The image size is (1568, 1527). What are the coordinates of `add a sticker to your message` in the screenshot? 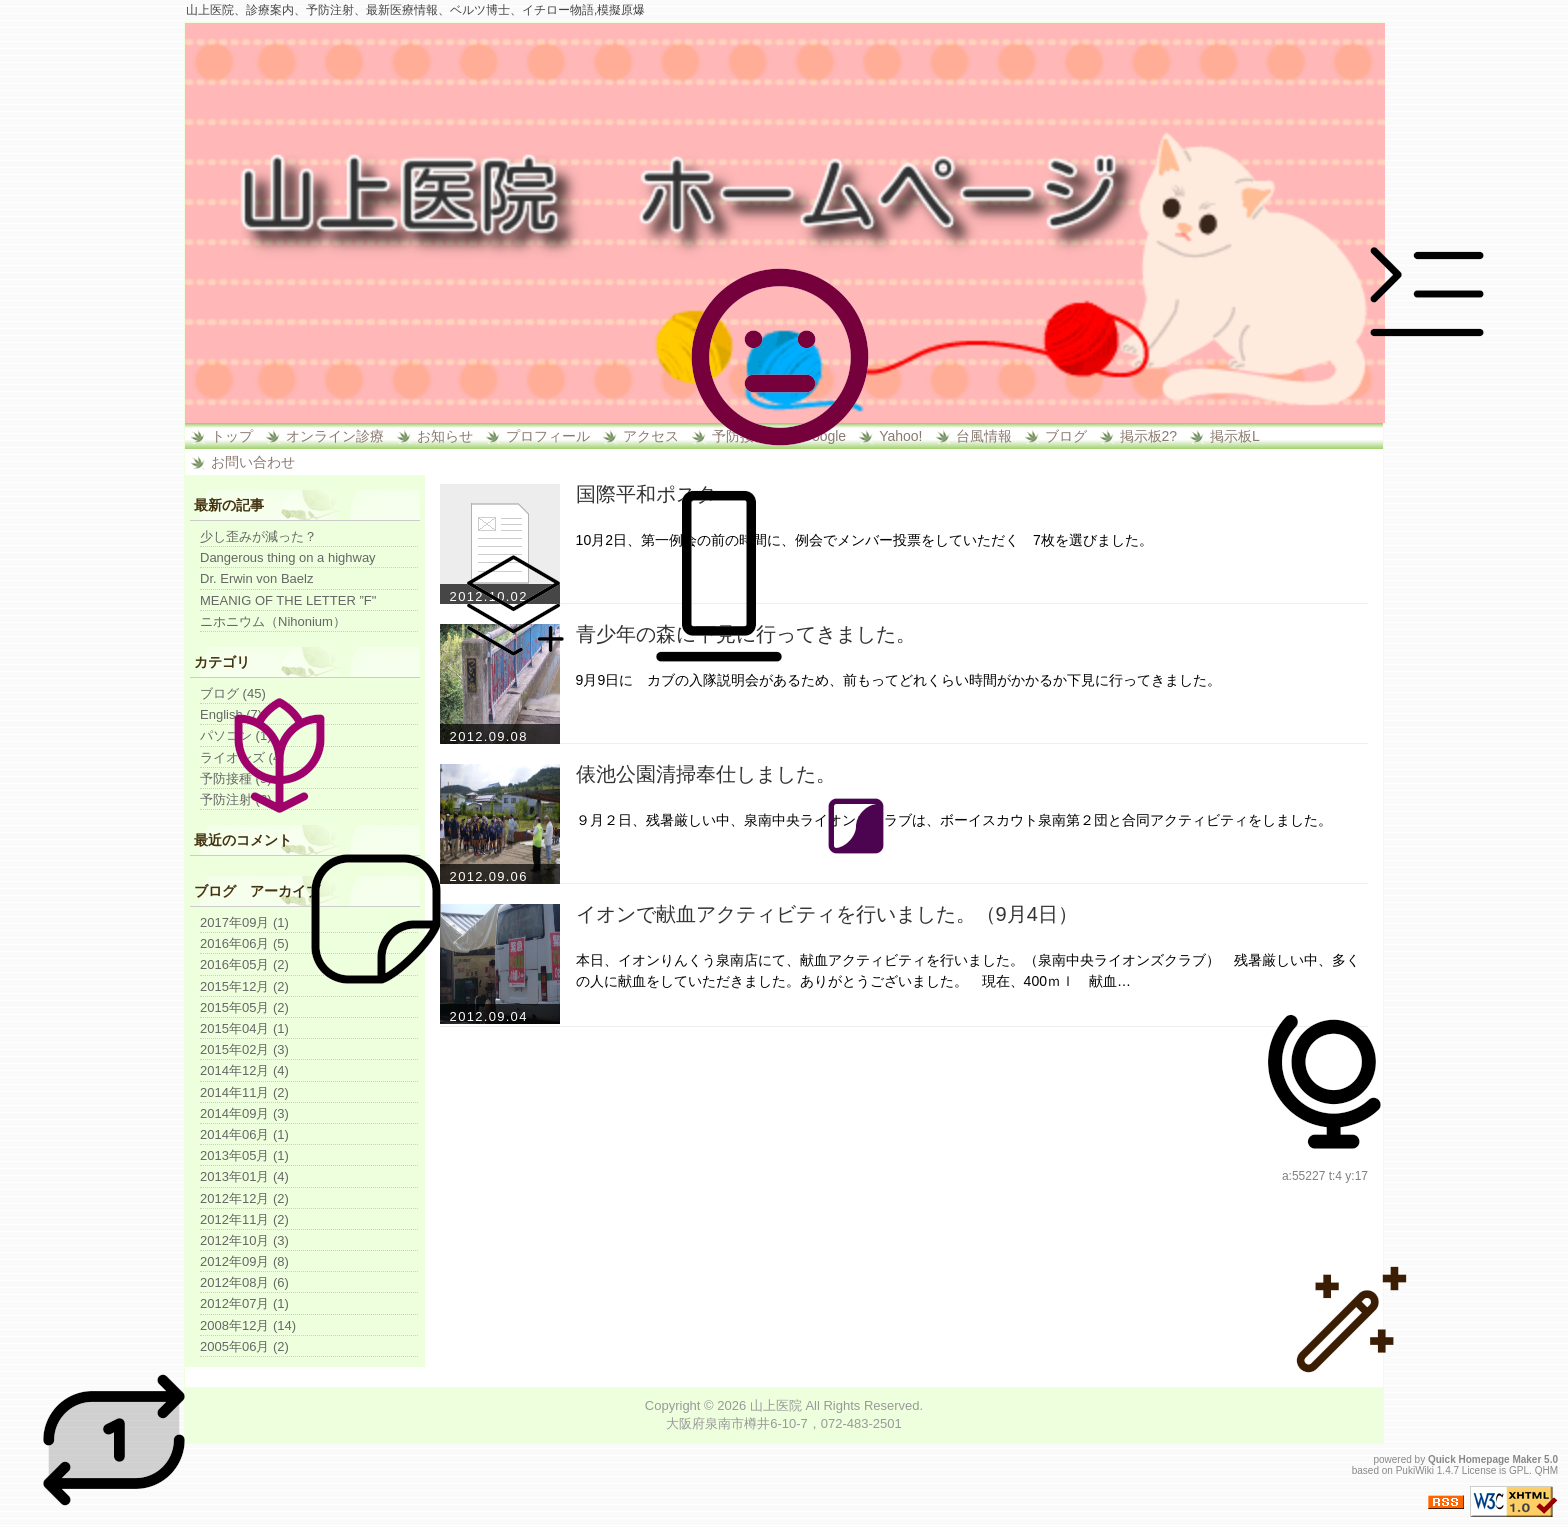 It's located at (376, 919).